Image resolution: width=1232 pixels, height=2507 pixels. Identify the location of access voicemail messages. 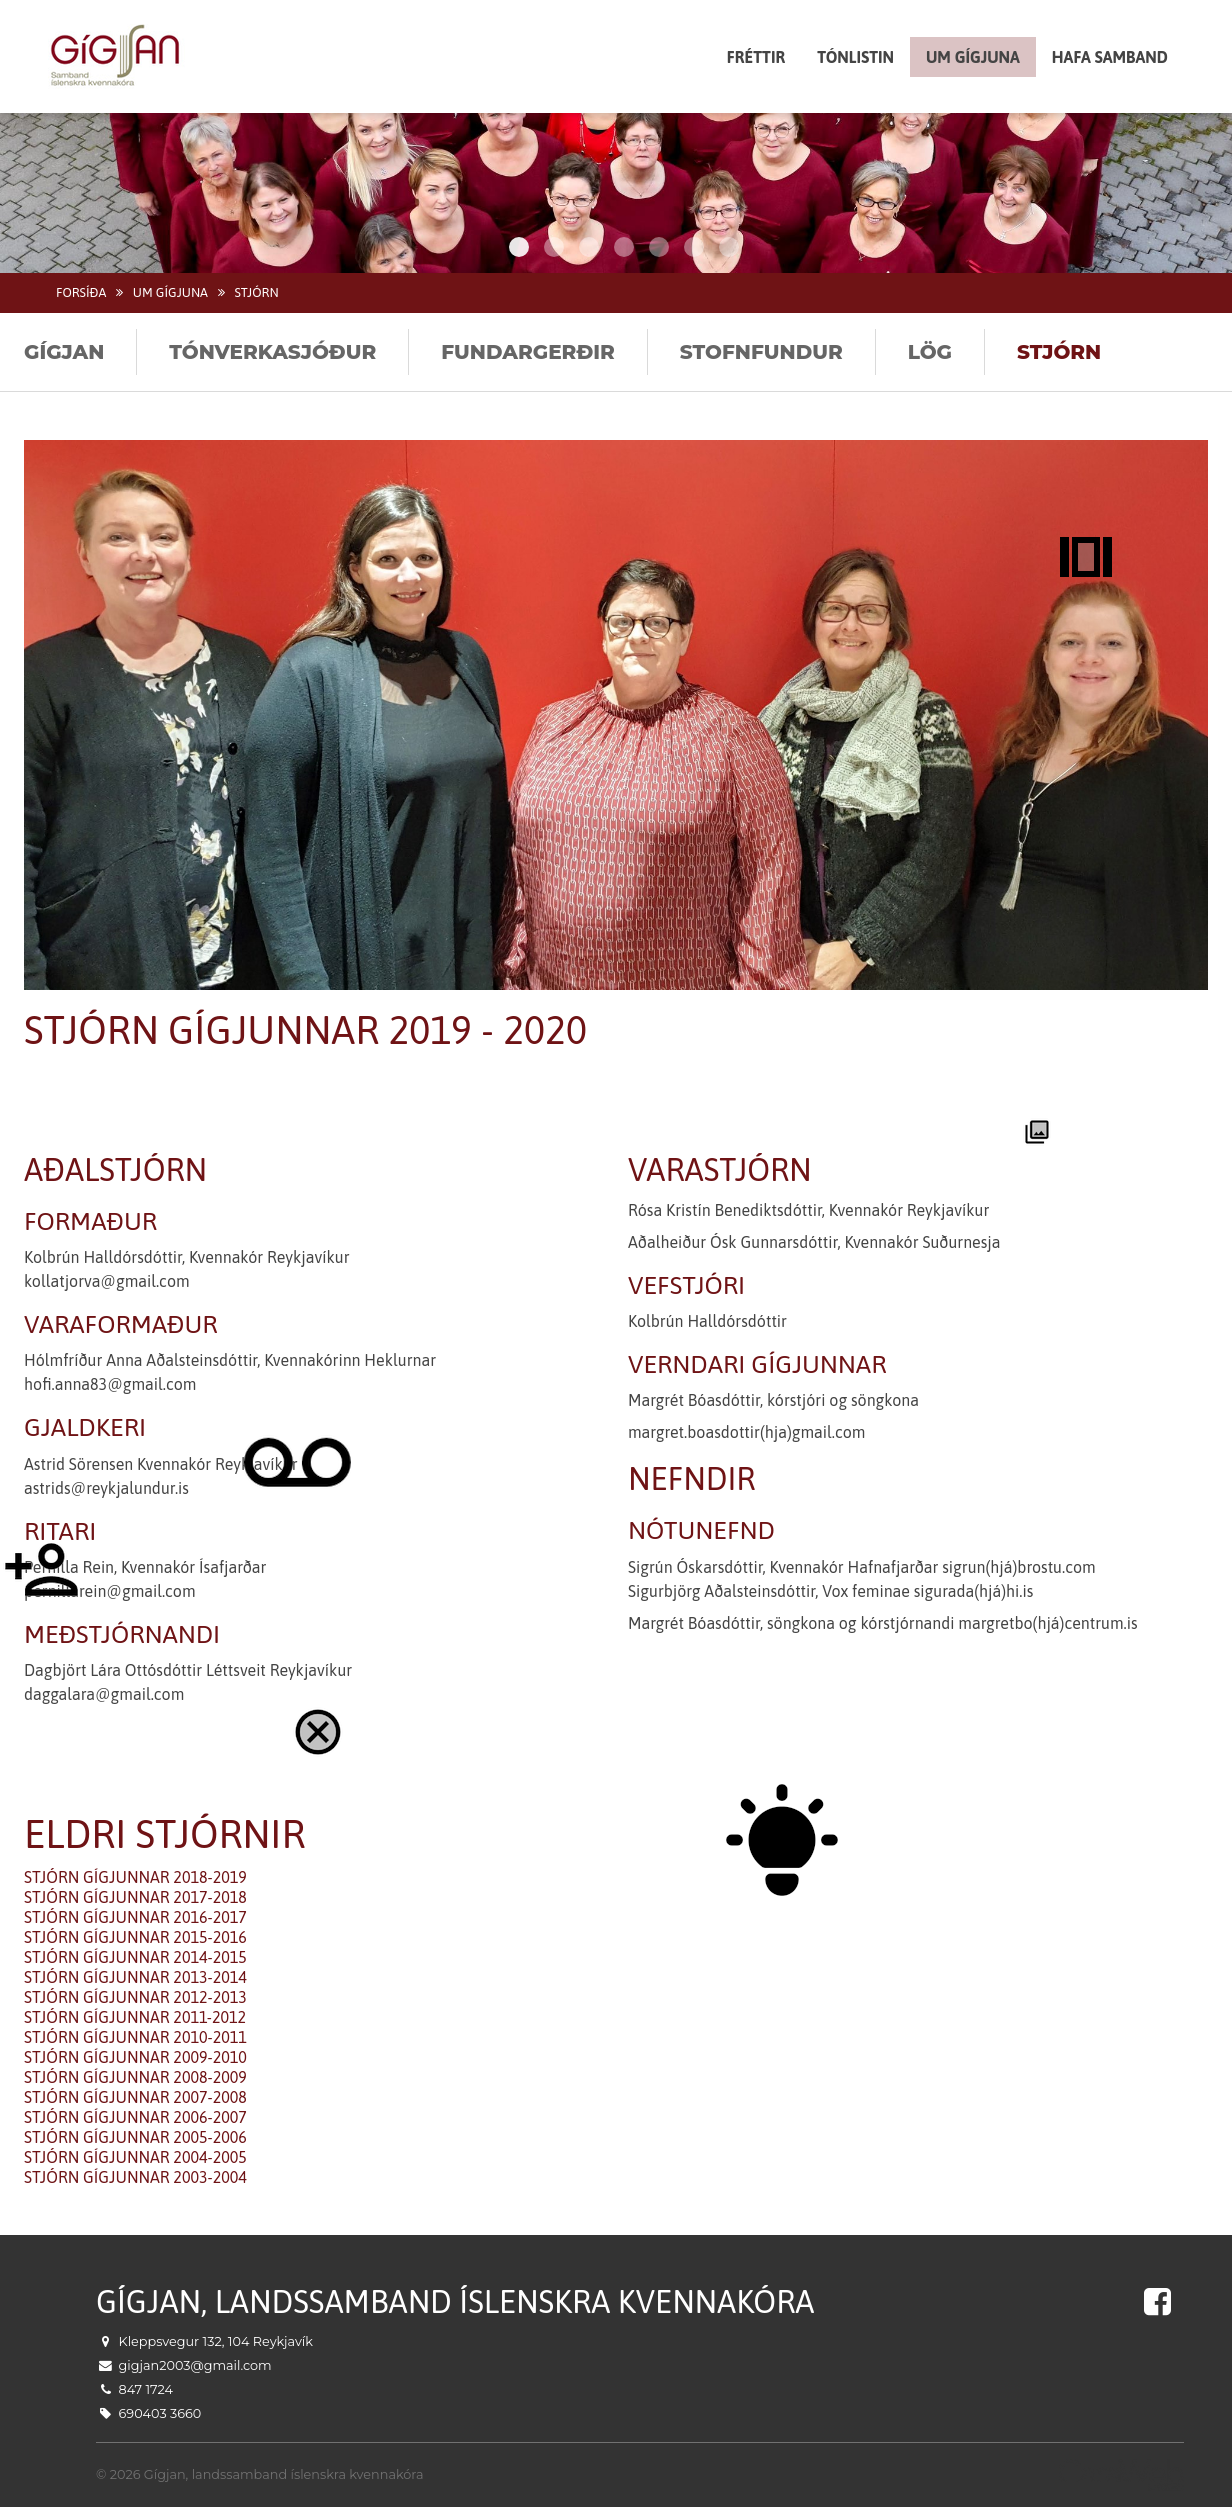
(297, 1464).